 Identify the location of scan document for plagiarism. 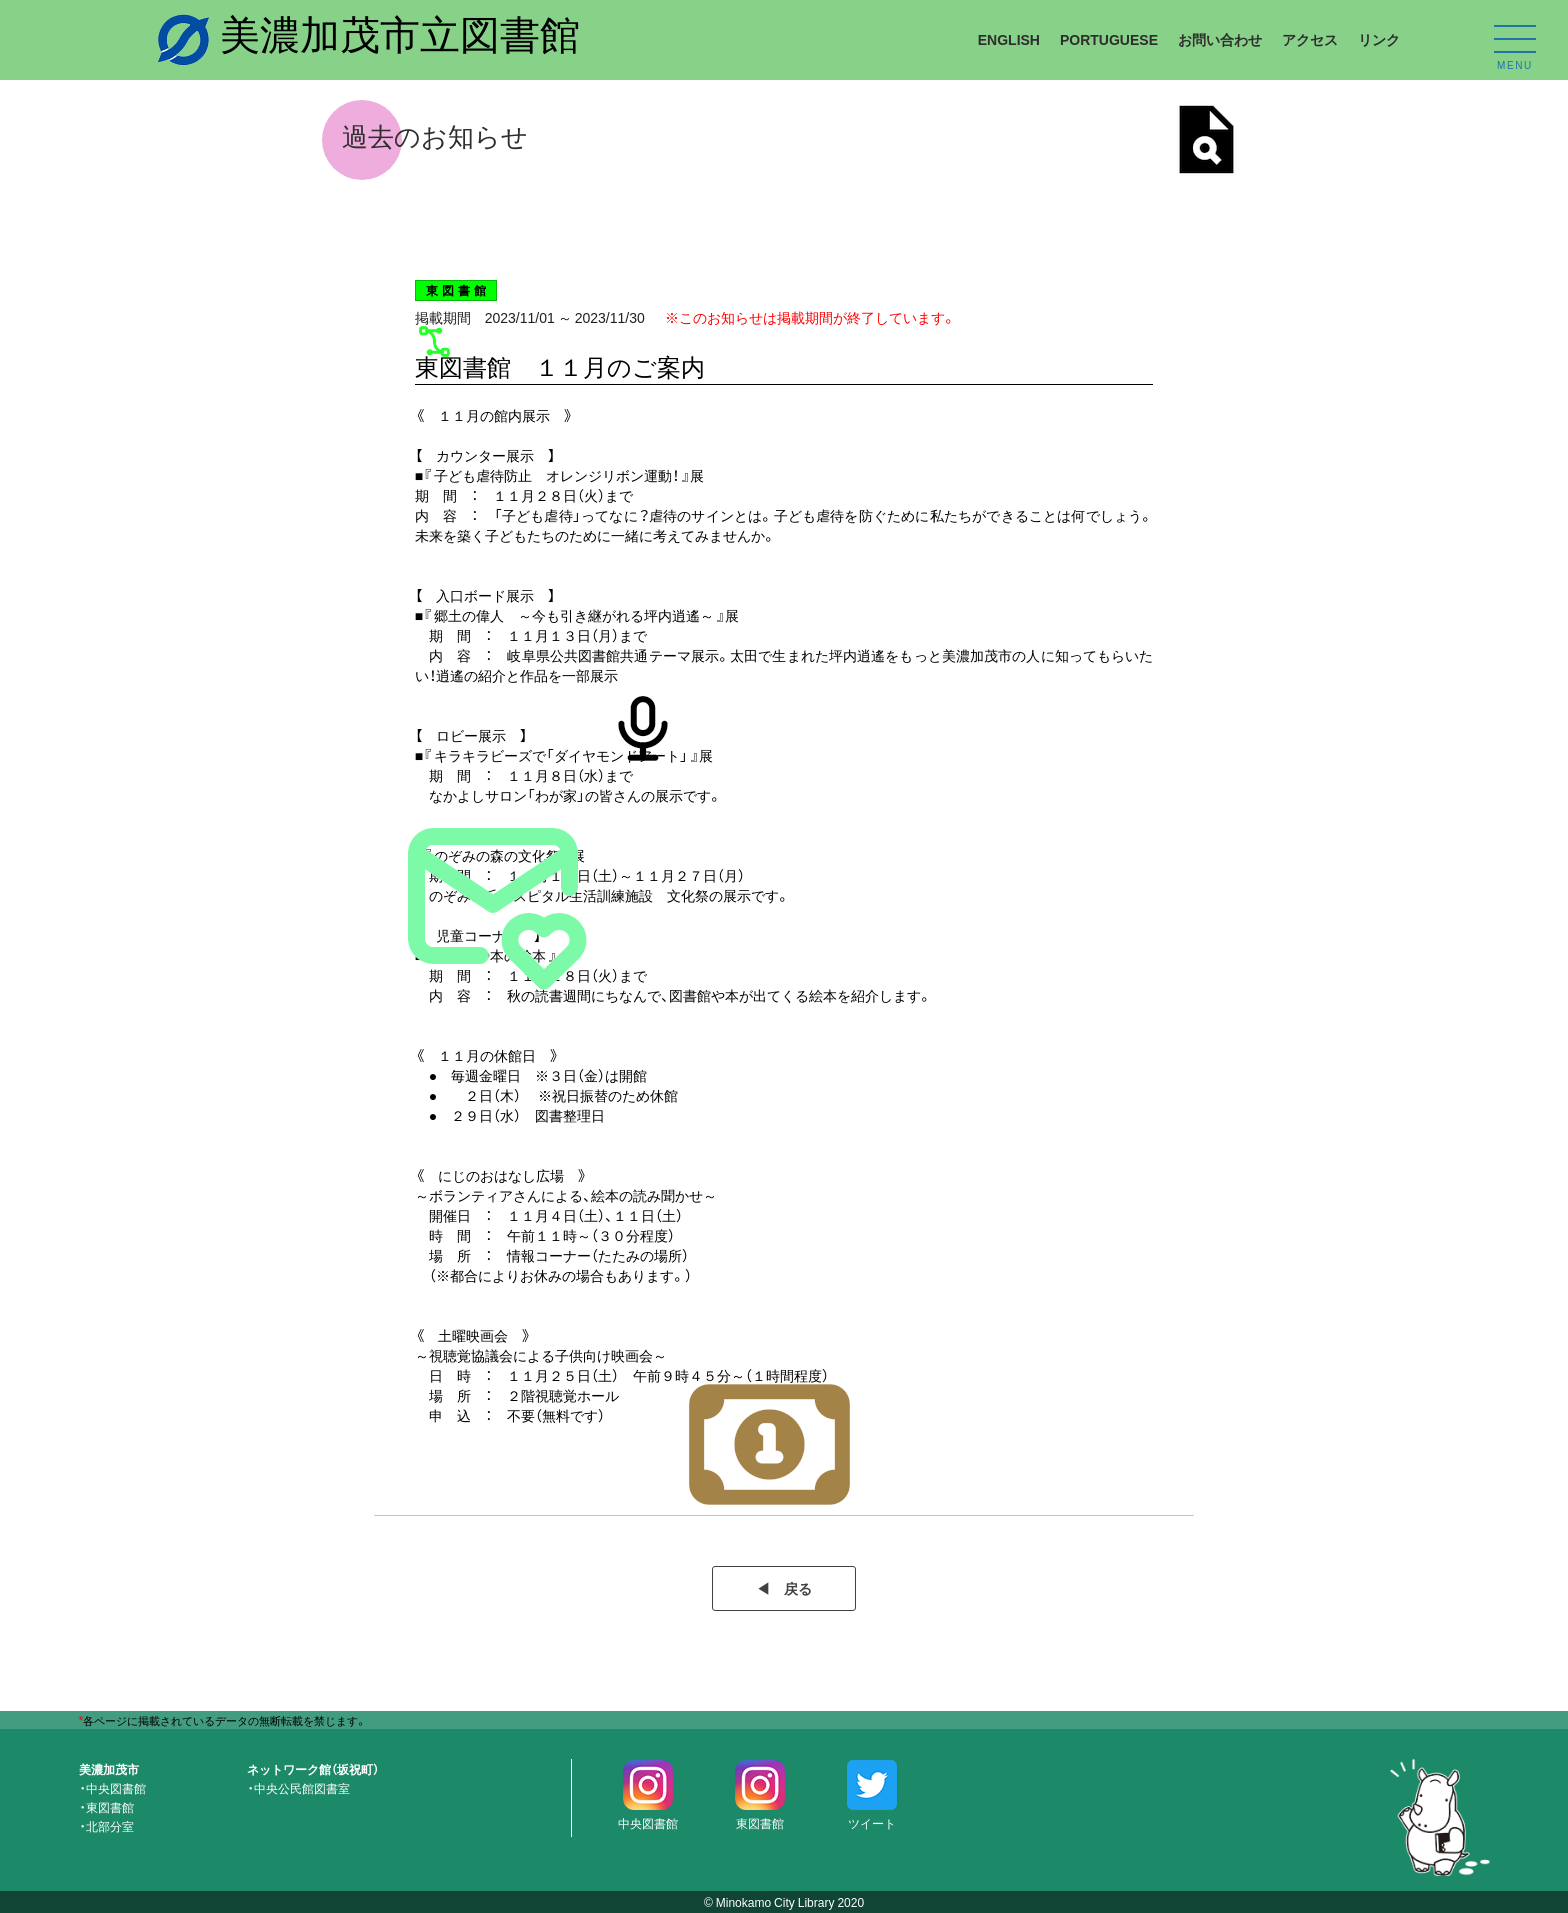
(1206, 139).